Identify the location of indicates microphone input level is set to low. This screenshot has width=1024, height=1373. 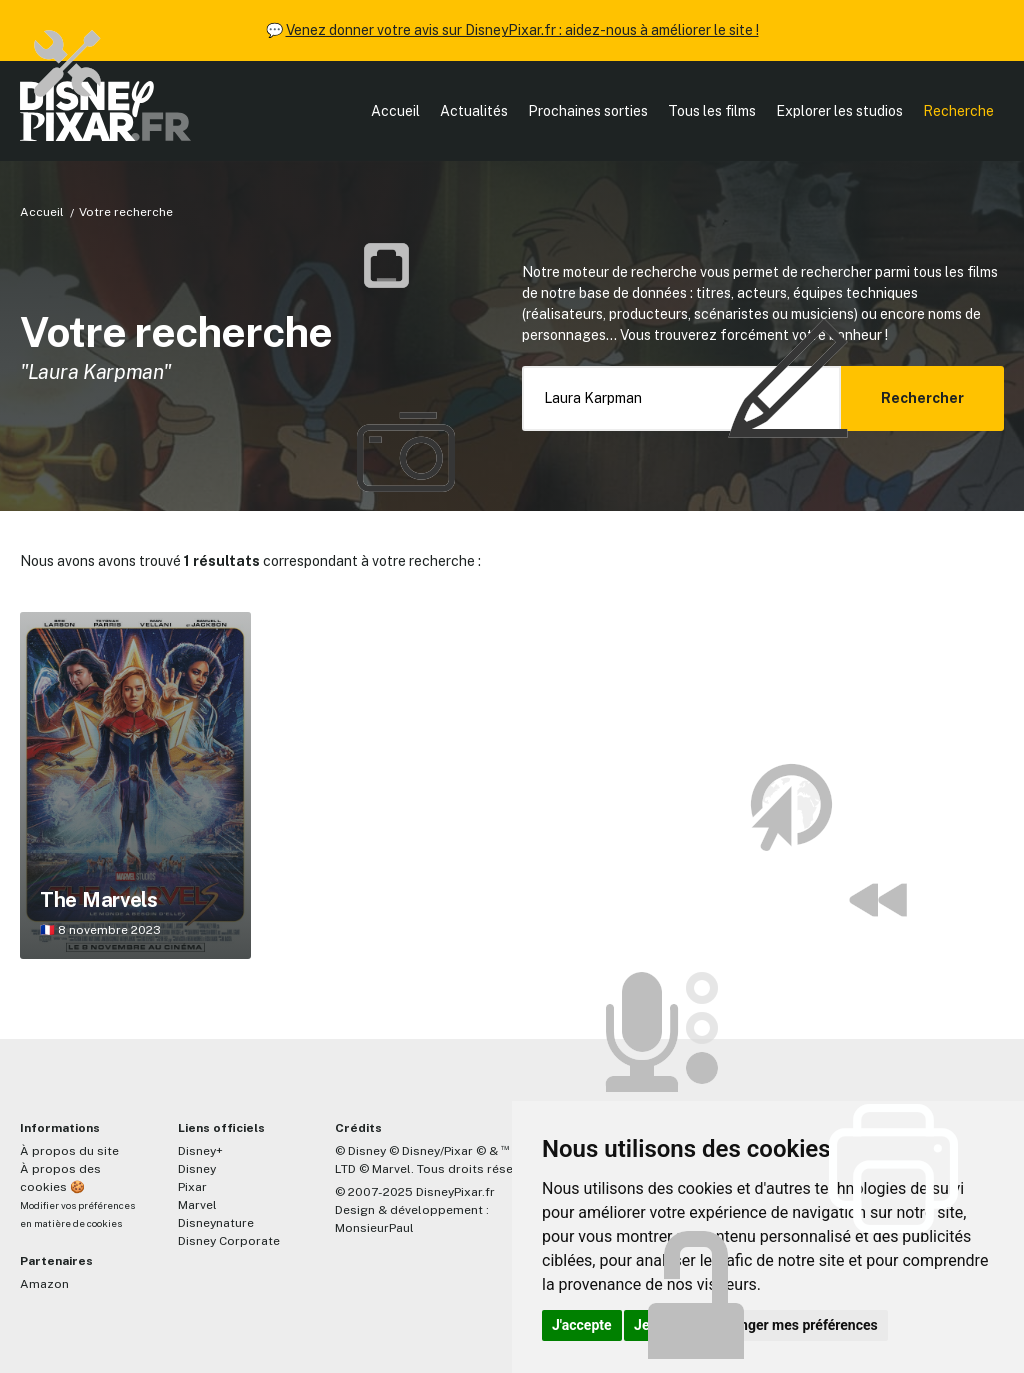
(662, 1028).